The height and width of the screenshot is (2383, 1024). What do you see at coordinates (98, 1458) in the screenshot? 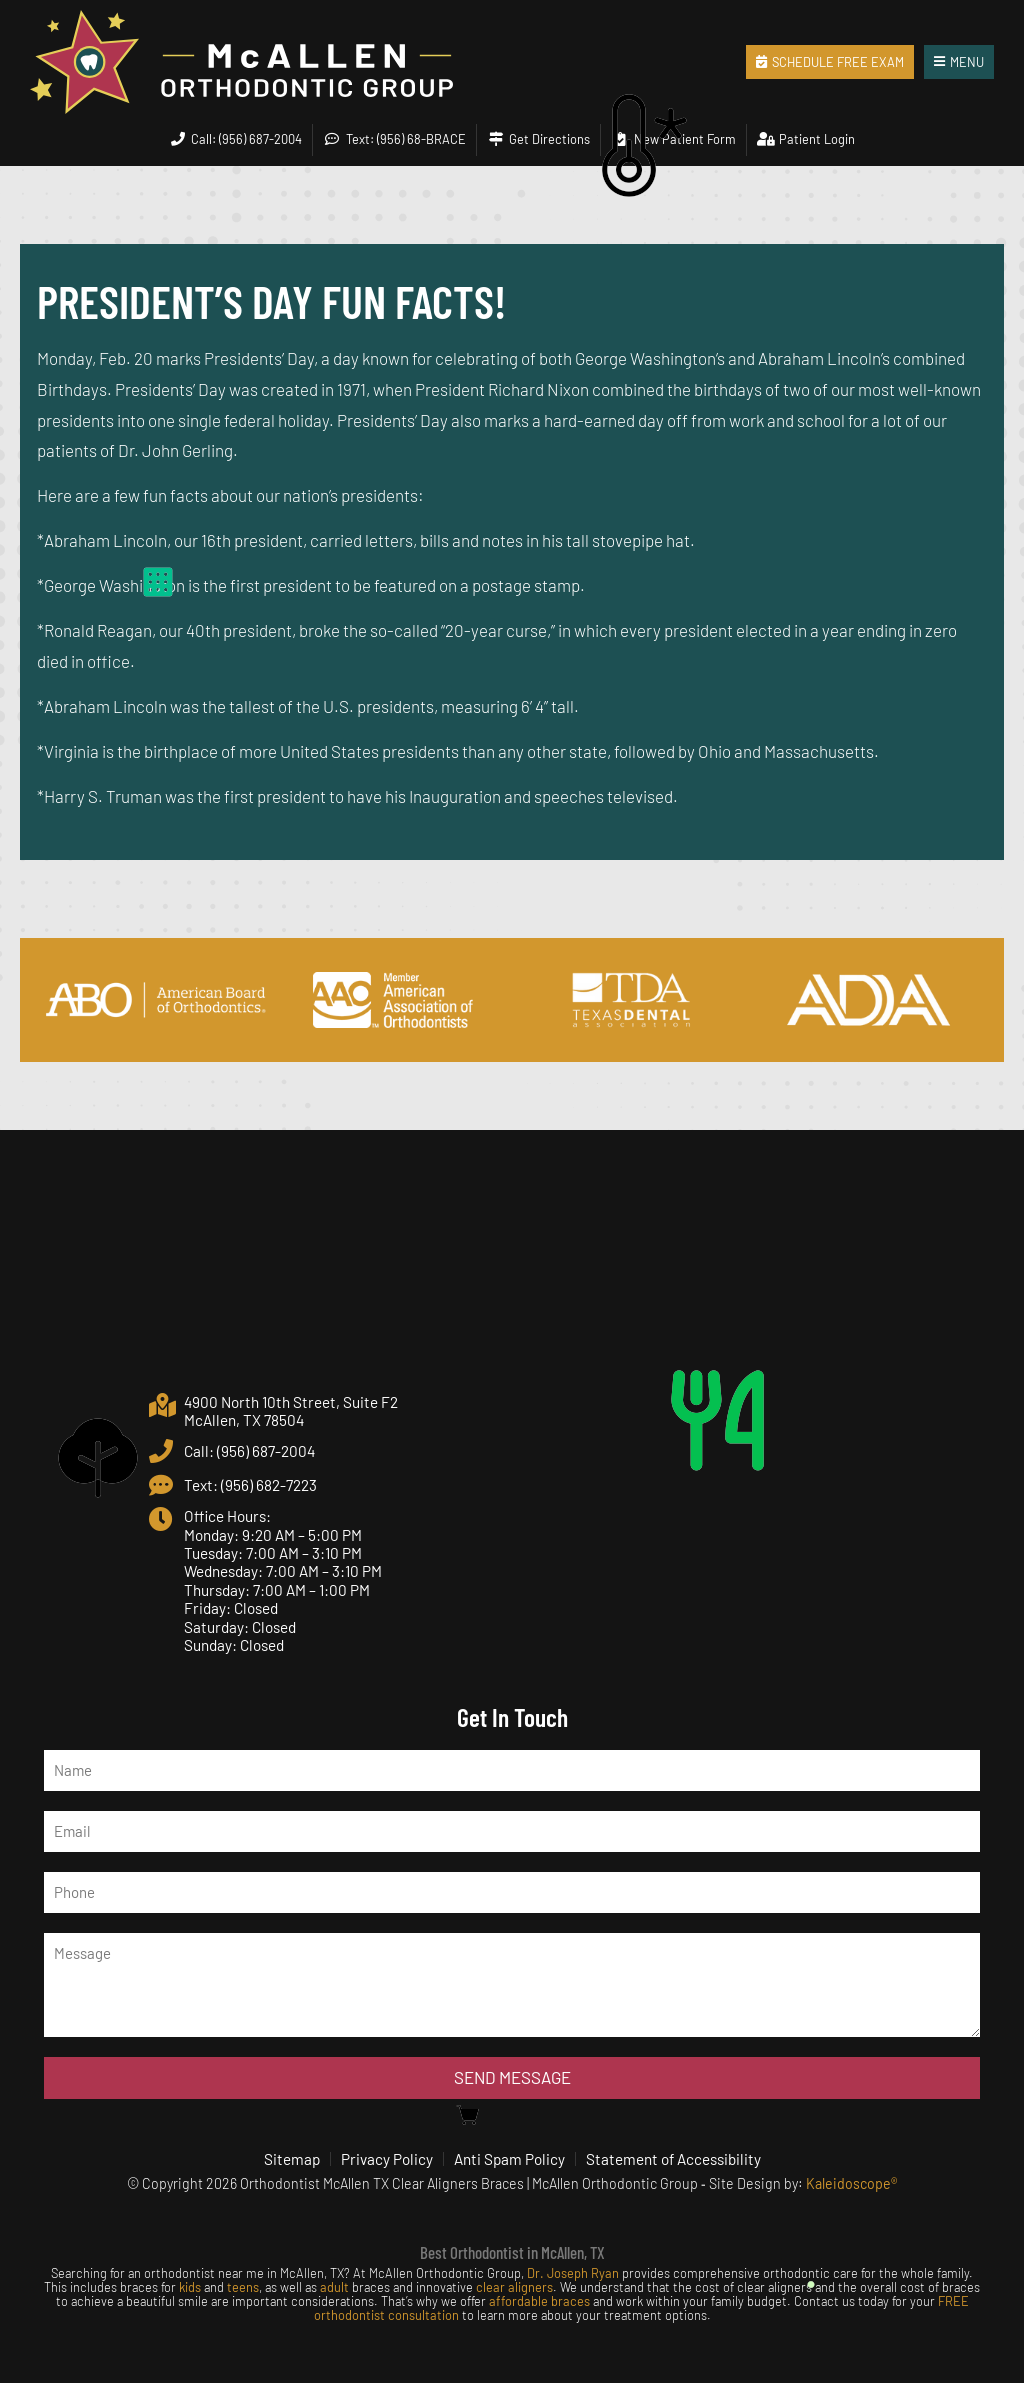
I see `view parks or nature areas on a map` at bounding box center [98, 1458].